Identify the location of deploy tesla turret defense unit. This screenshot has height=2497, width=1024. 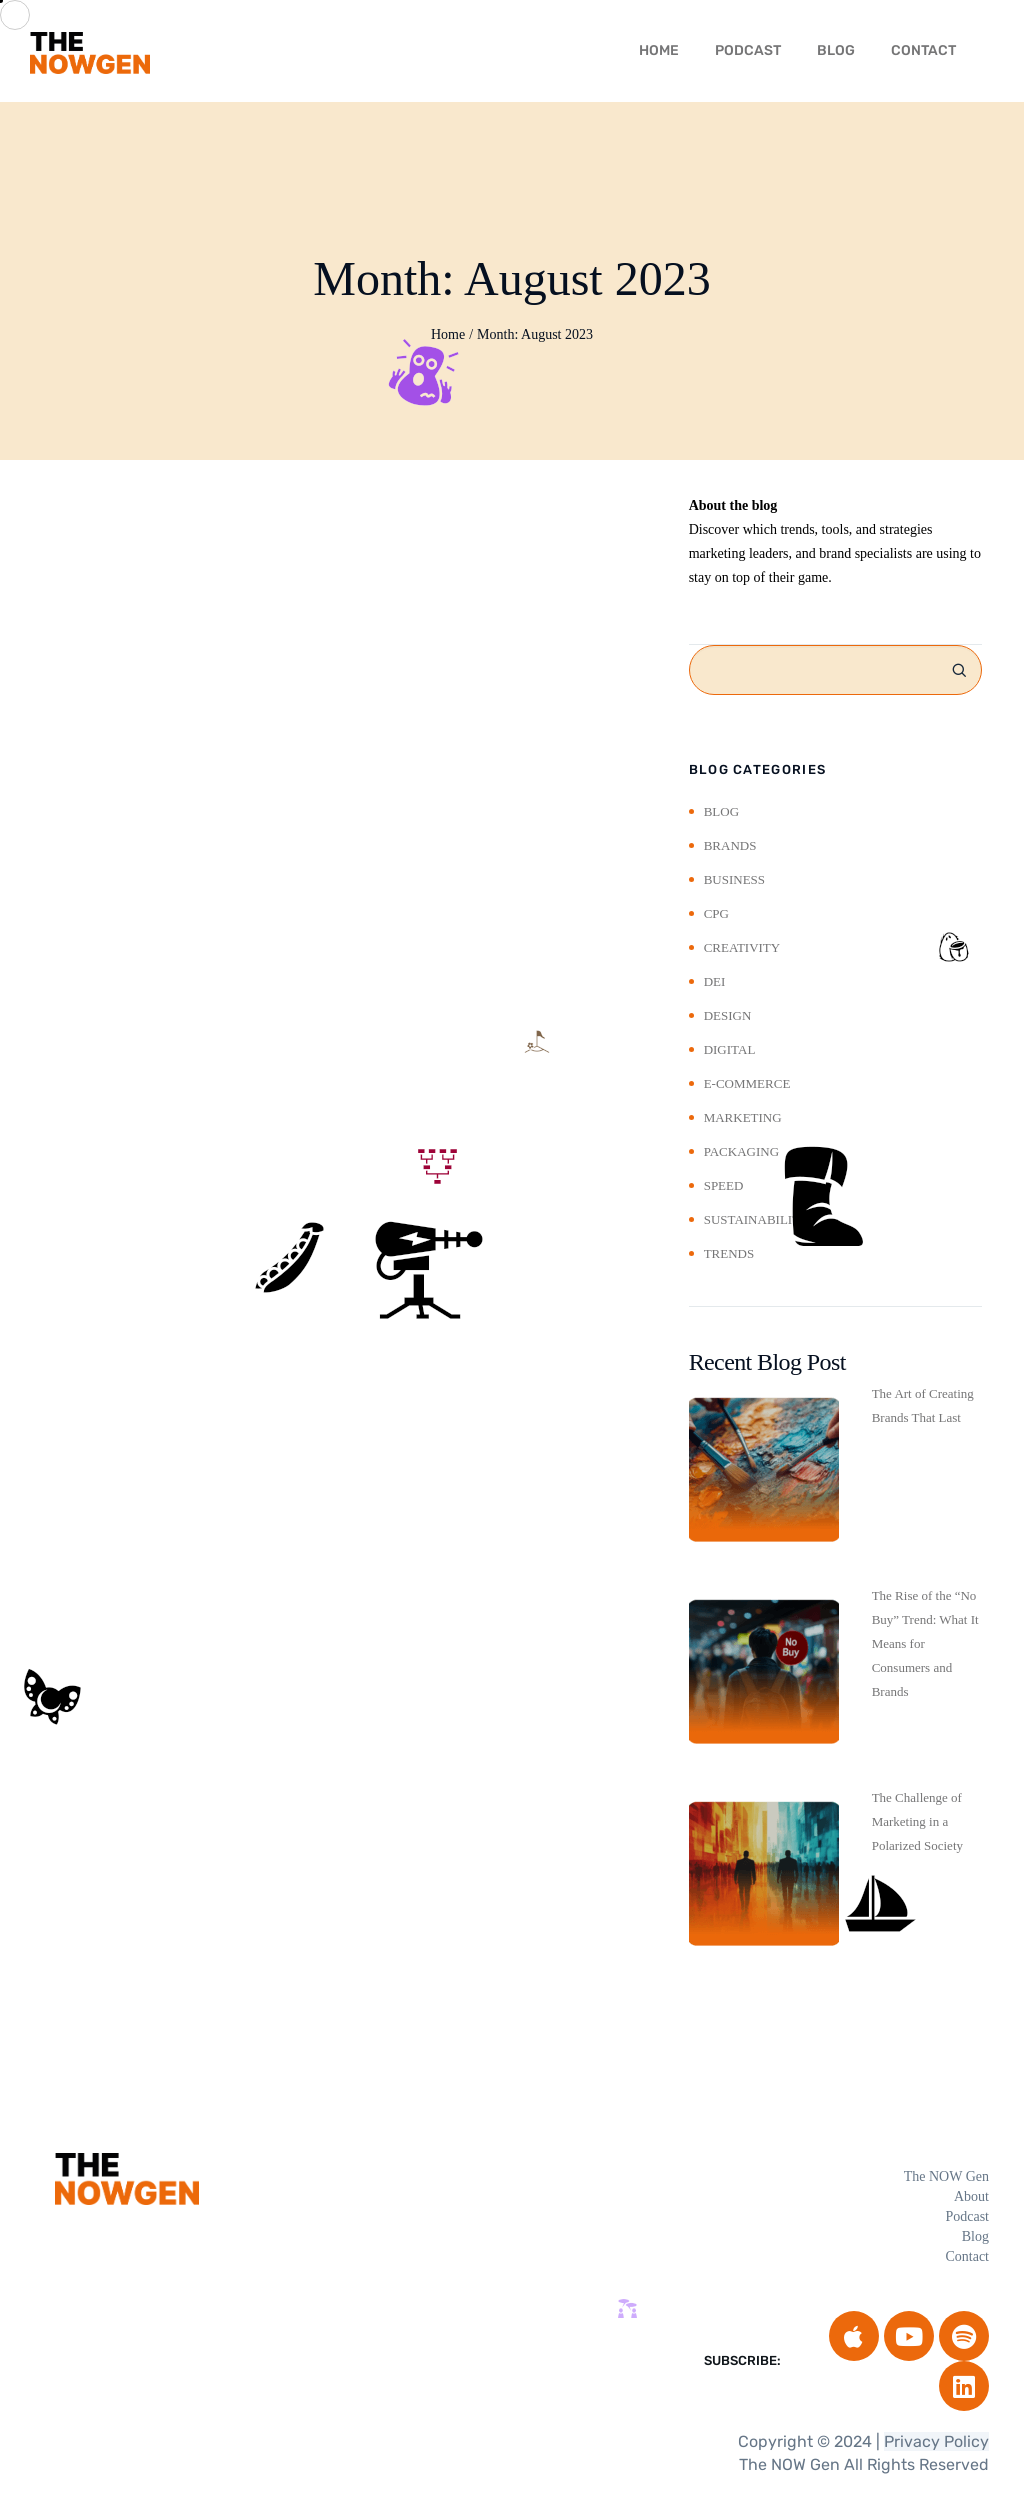
(429, 1265).